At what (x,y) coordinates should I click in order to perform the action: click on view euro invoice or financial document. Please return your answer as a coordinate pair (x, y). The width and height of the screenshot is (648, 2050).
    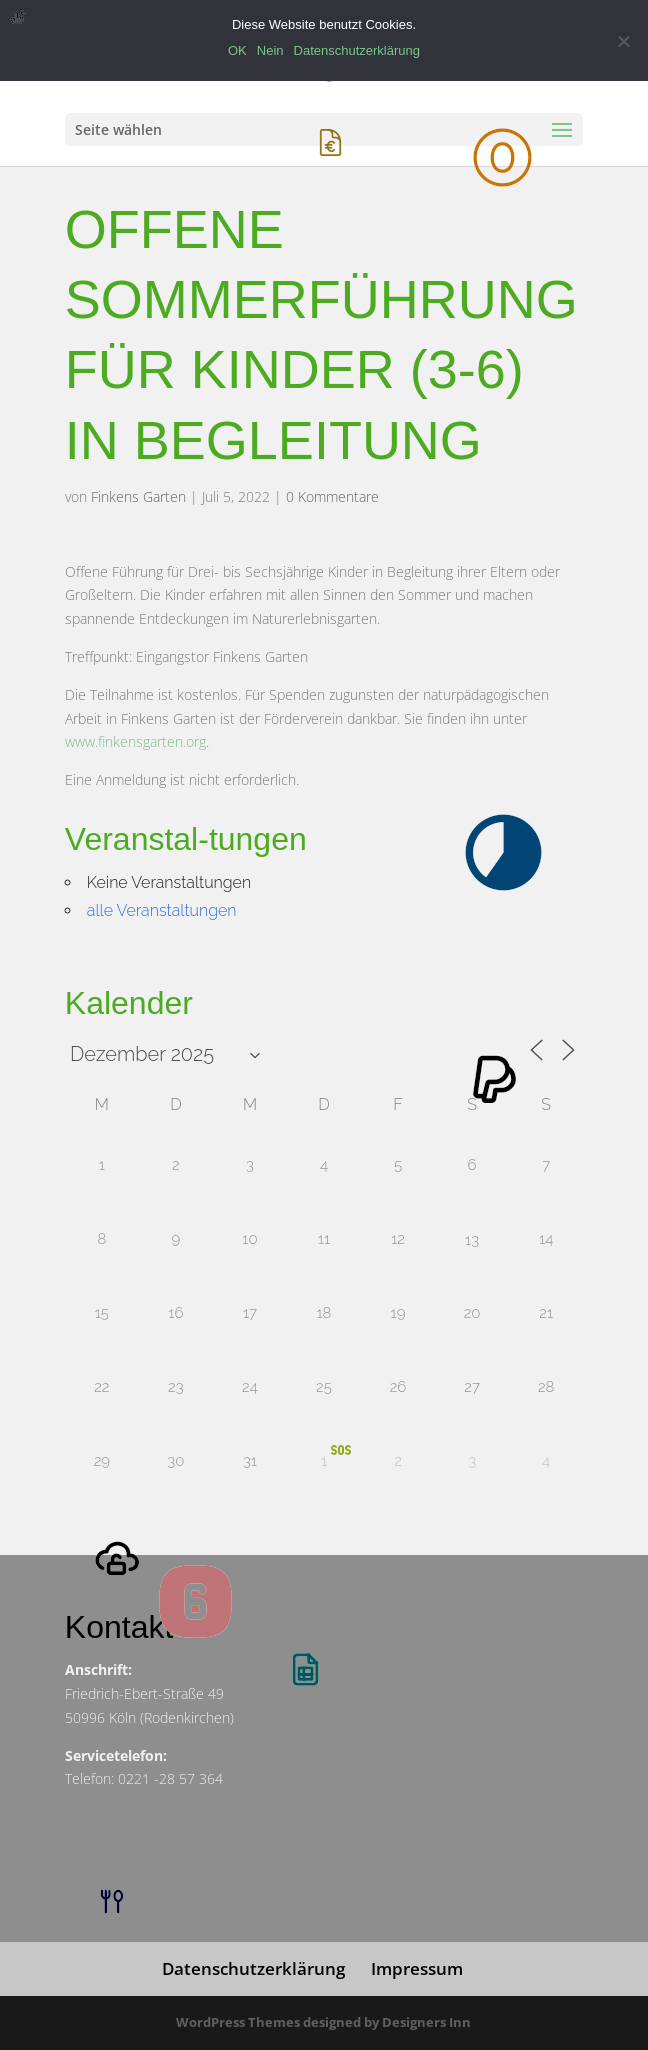
    Looking at the image, I should click on (330, 142).